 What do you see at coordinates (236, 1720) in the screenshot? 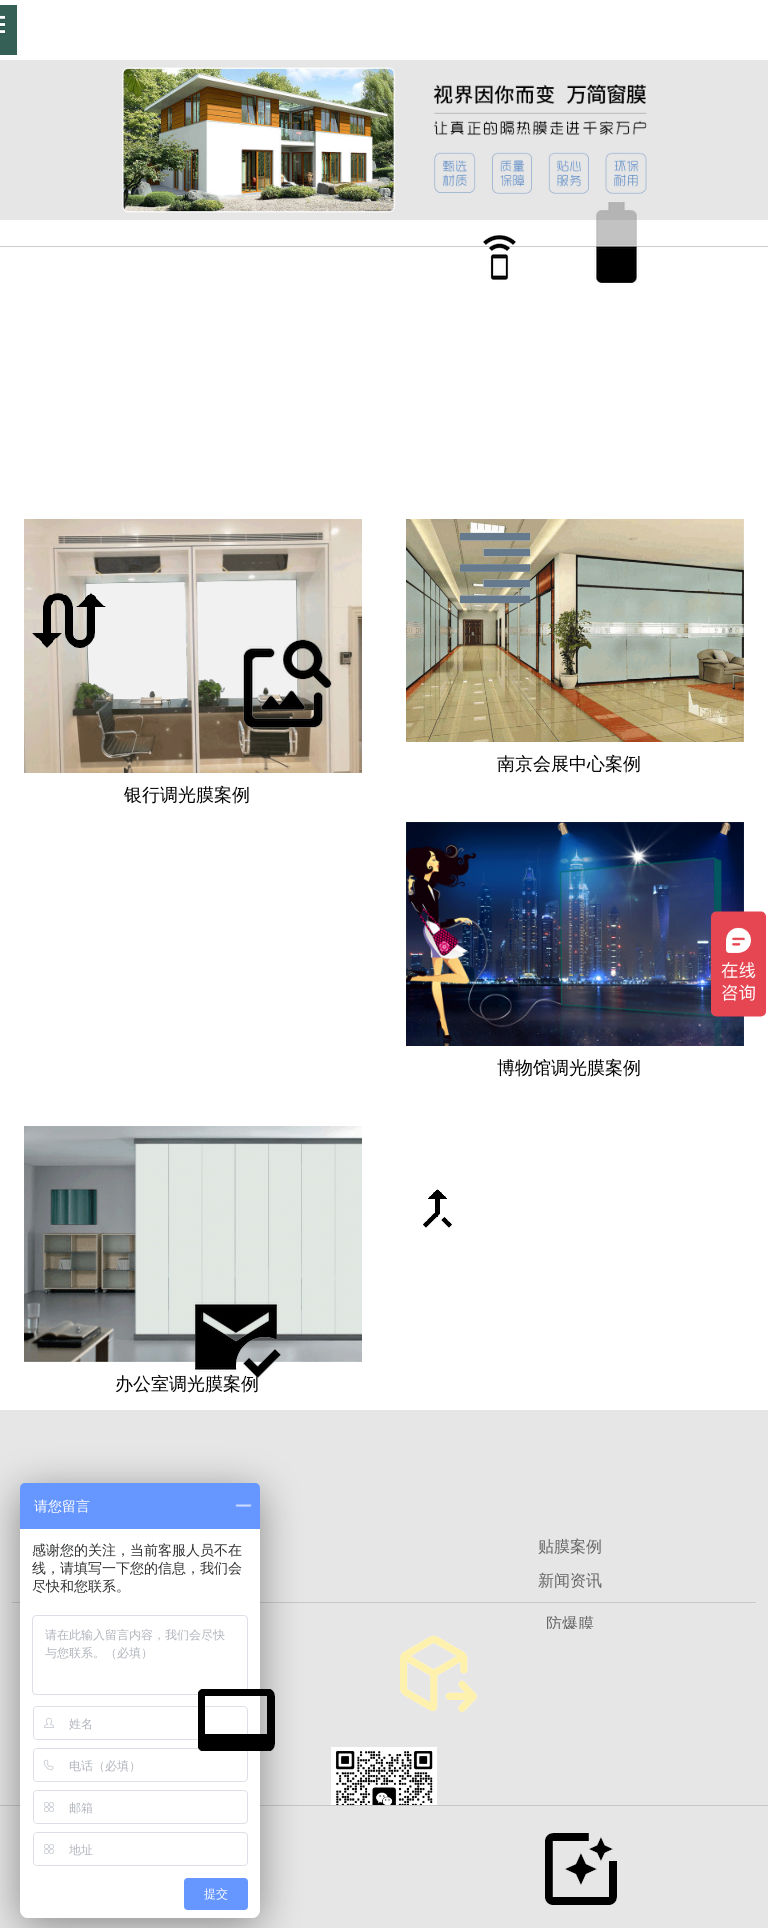
I see `video player with caption or subtitle area` at bounding box center [236, 1720].